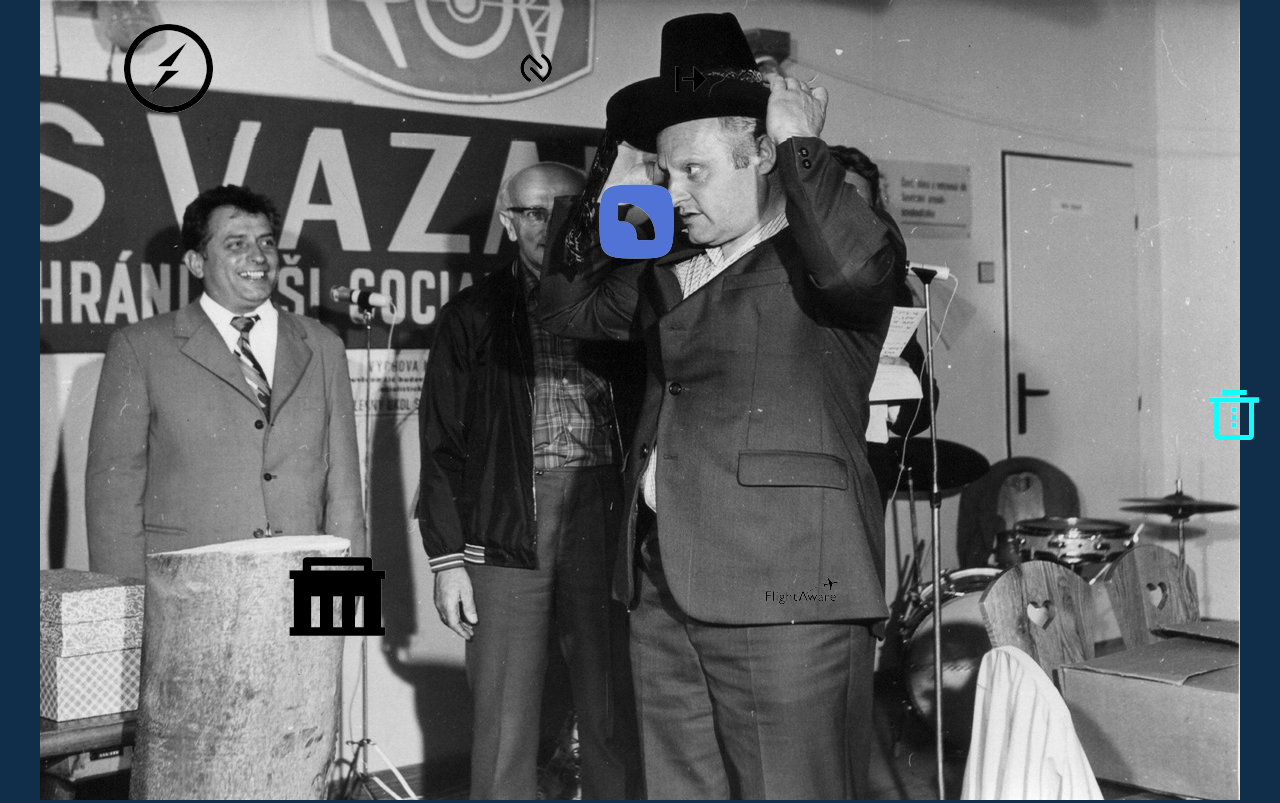 The width and height of the screenshot is (1280, 803). Describe the element at coordinates (536, 68) in the screenshot. I see `tap to enable NFC connectivity` at that location.